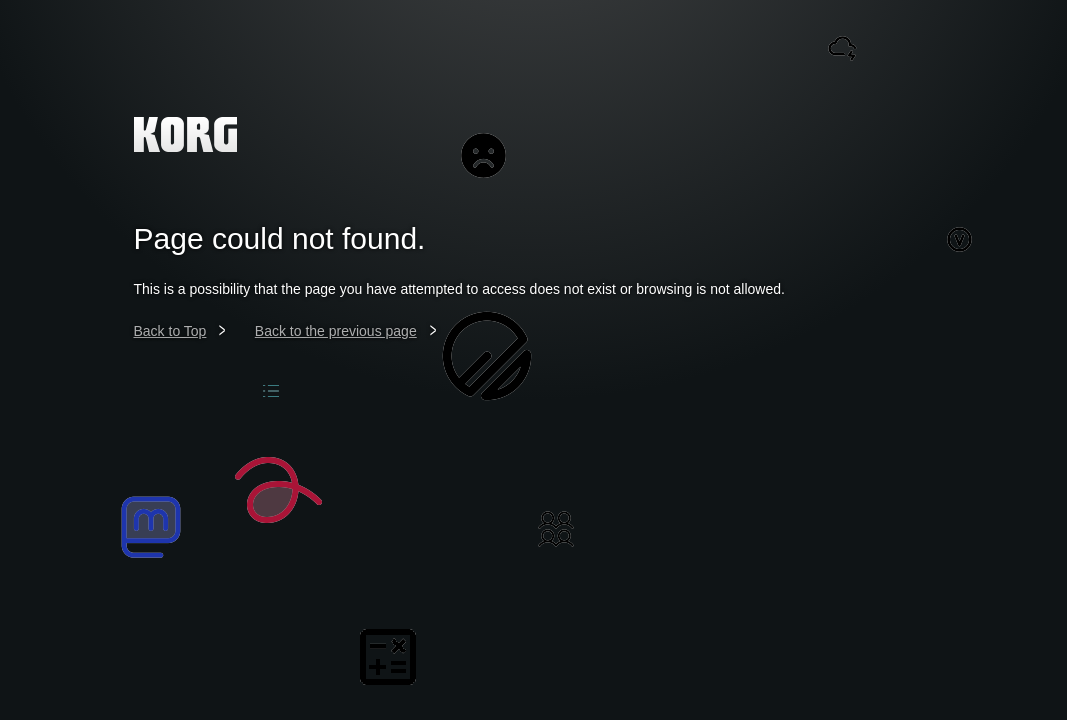  What do you see at coordinates (271, 391) in the screenshot?
I see `view list items` at bounding box center [271, 391].